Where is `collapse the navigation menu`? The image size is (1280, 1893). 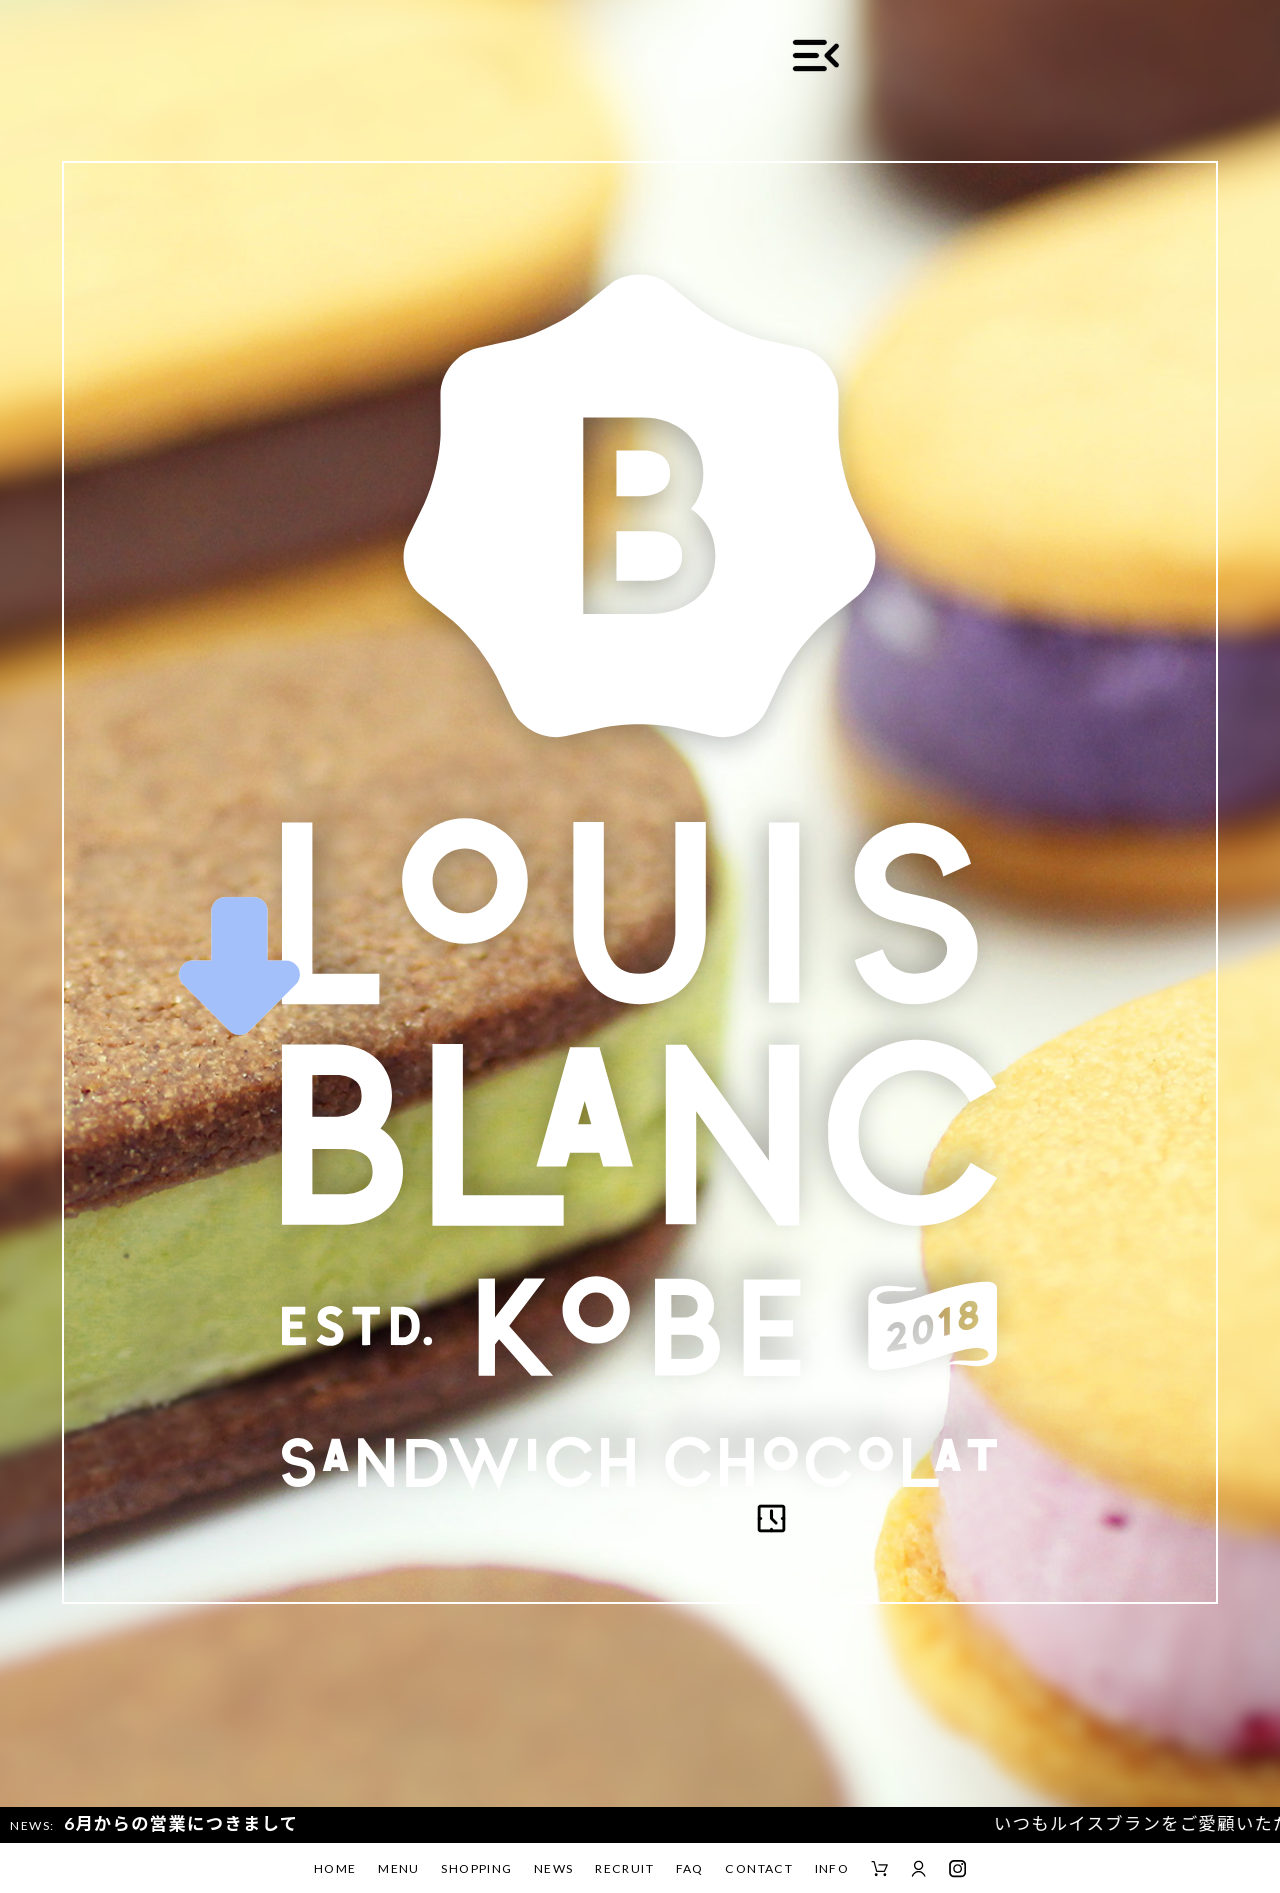
collapse the navigation menu is located at coordinates (816, 55).